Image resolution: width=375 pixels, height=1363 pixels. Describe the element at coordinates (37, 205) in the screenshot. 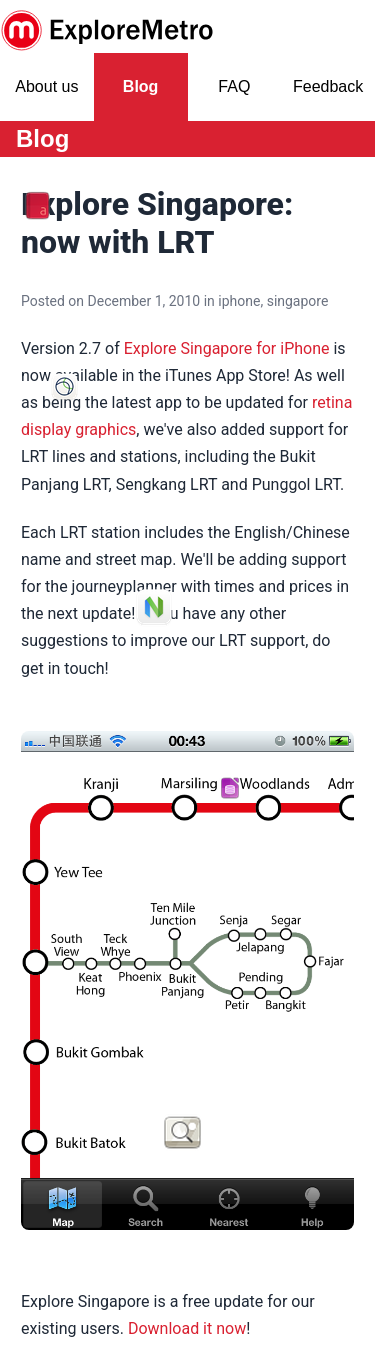

I see `open the dictionary app` at that location.